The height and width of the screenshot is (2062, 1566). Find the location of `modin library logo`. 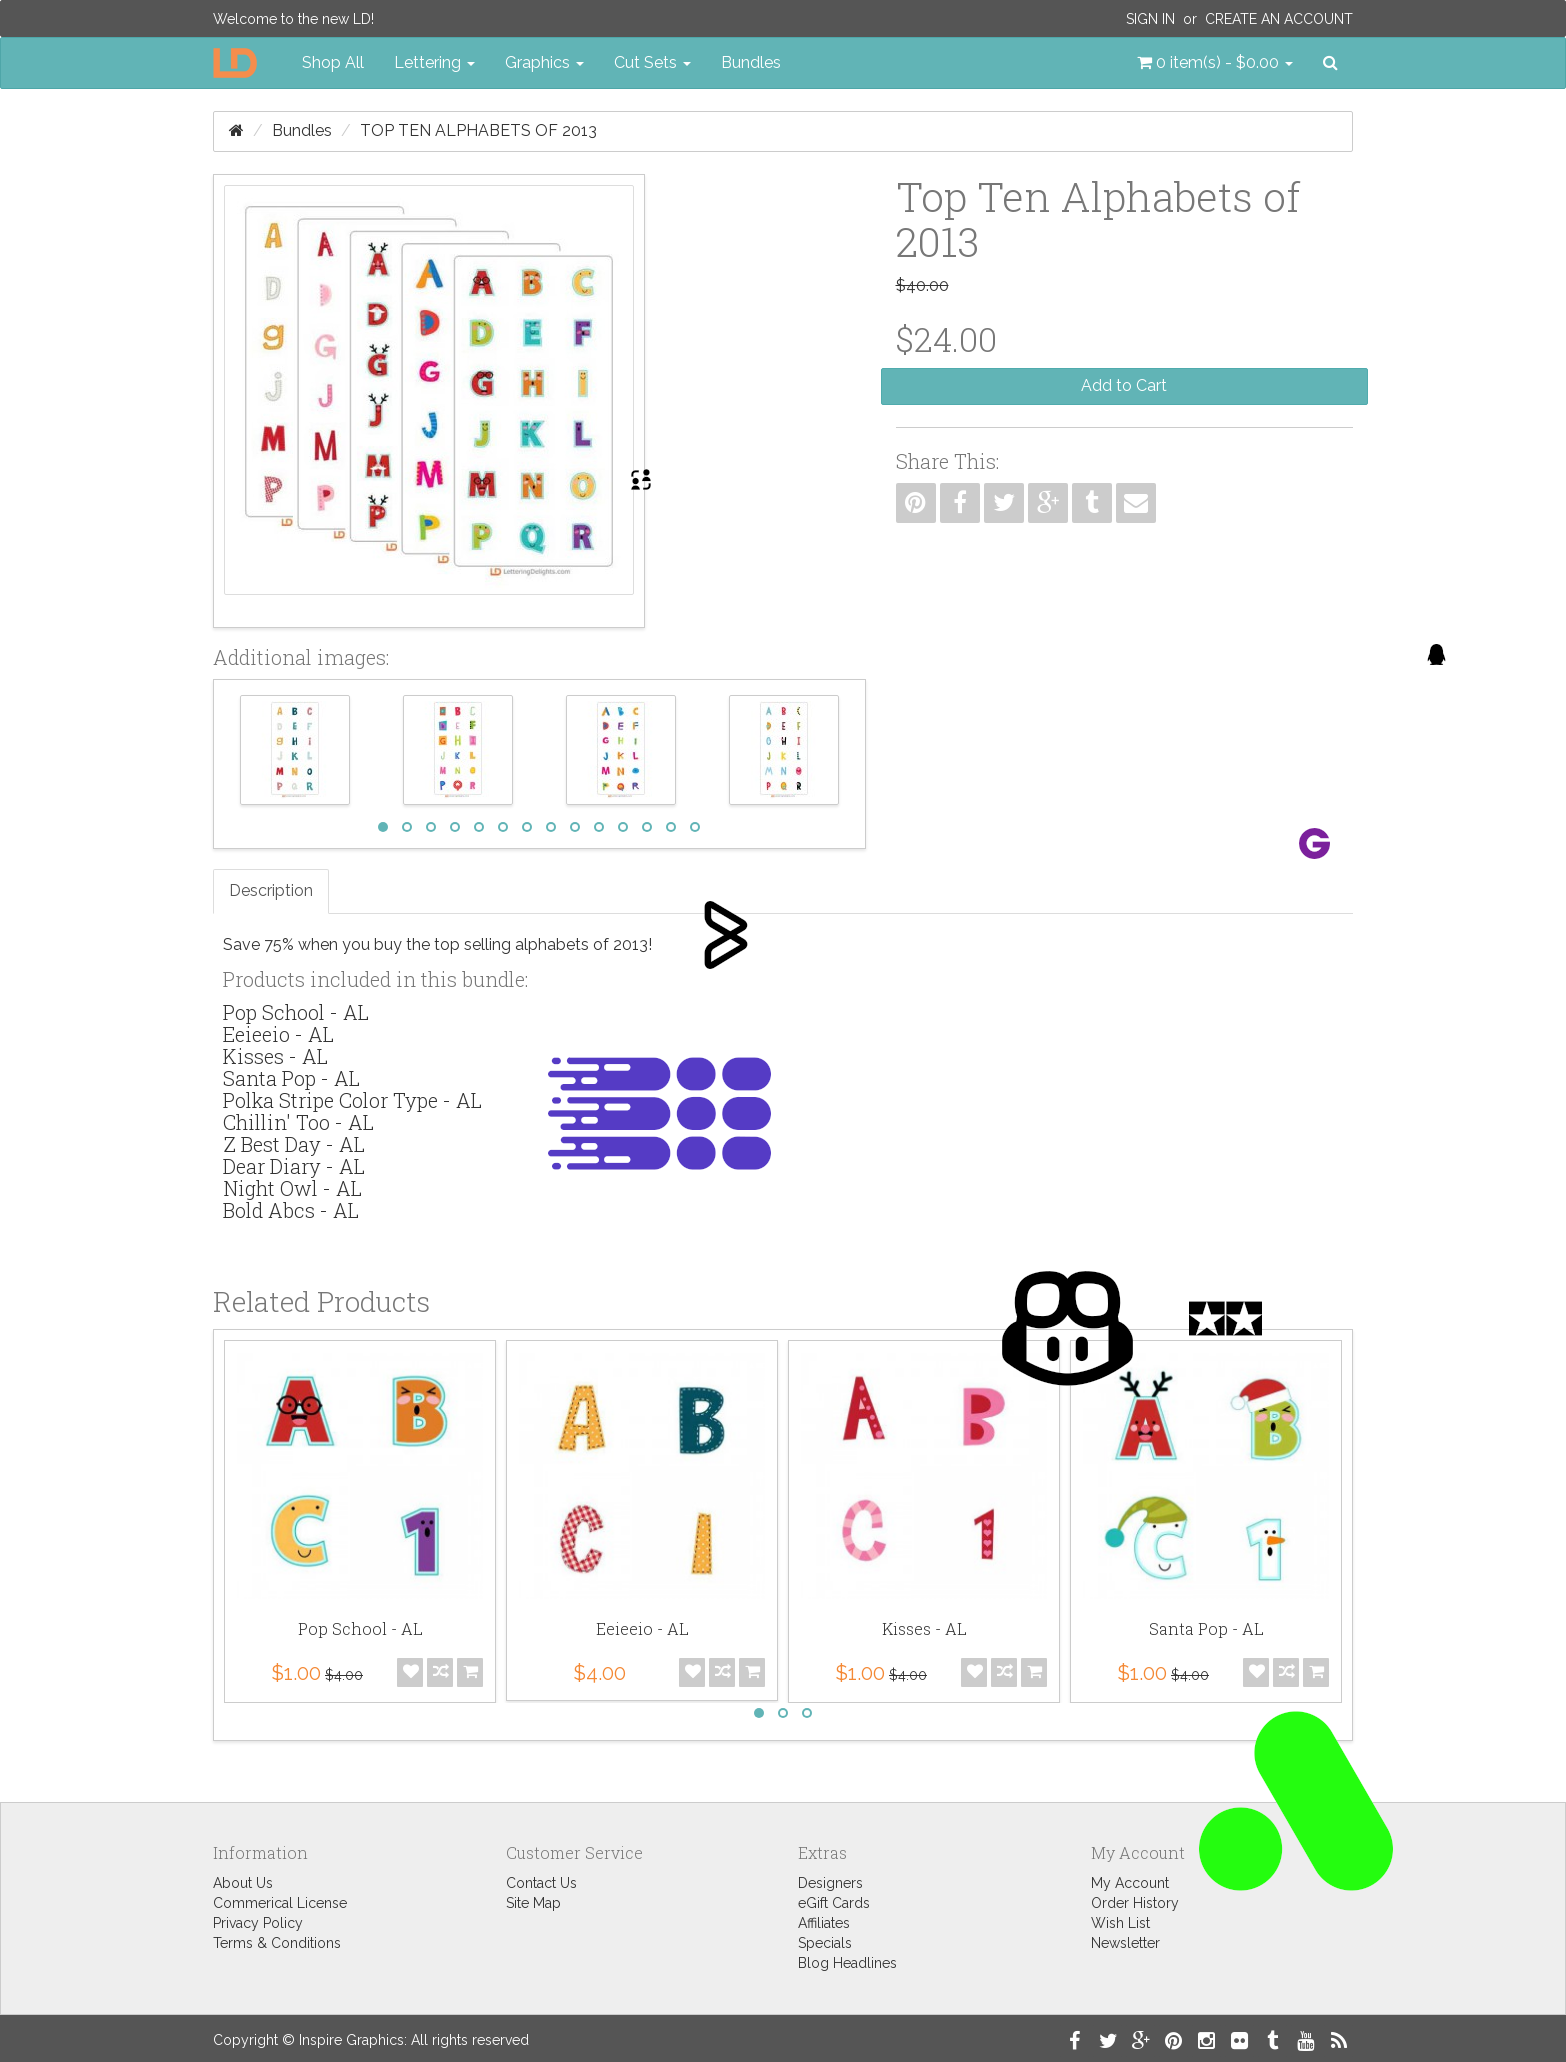

modin library logo is located at coordinates (659, 1113).